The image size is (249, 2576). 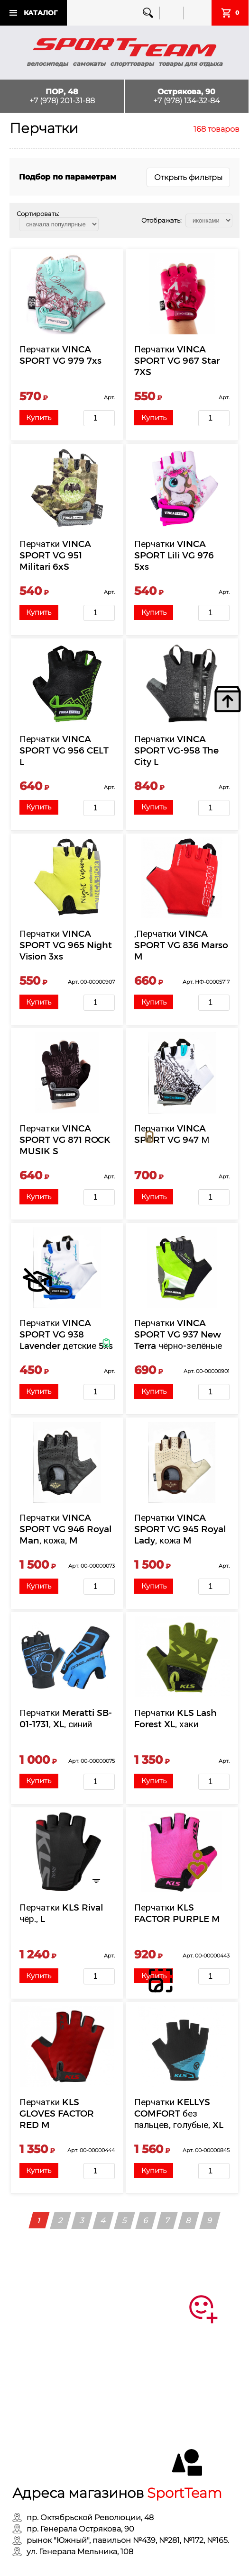 What do you see at coordinates (228, 699) in the screenshot?
I see `upload or export a package` at bounding box center [228, 699].